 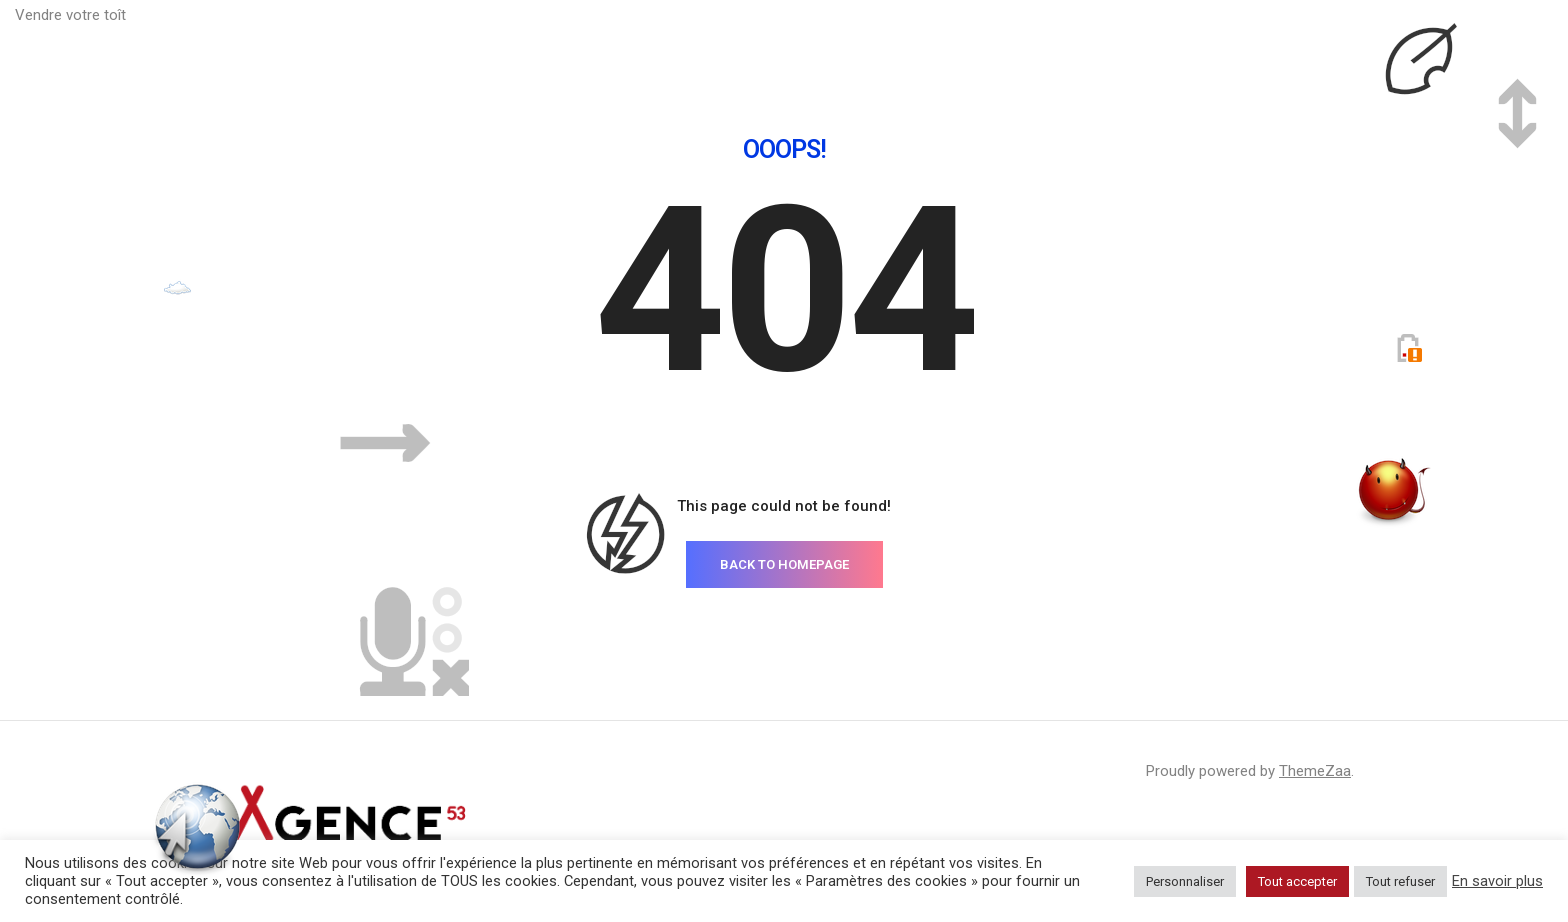 What do you see at coordinates (411, 638) in the screenshot?
I see `microphone is muted` at bounding box center [411, 638].